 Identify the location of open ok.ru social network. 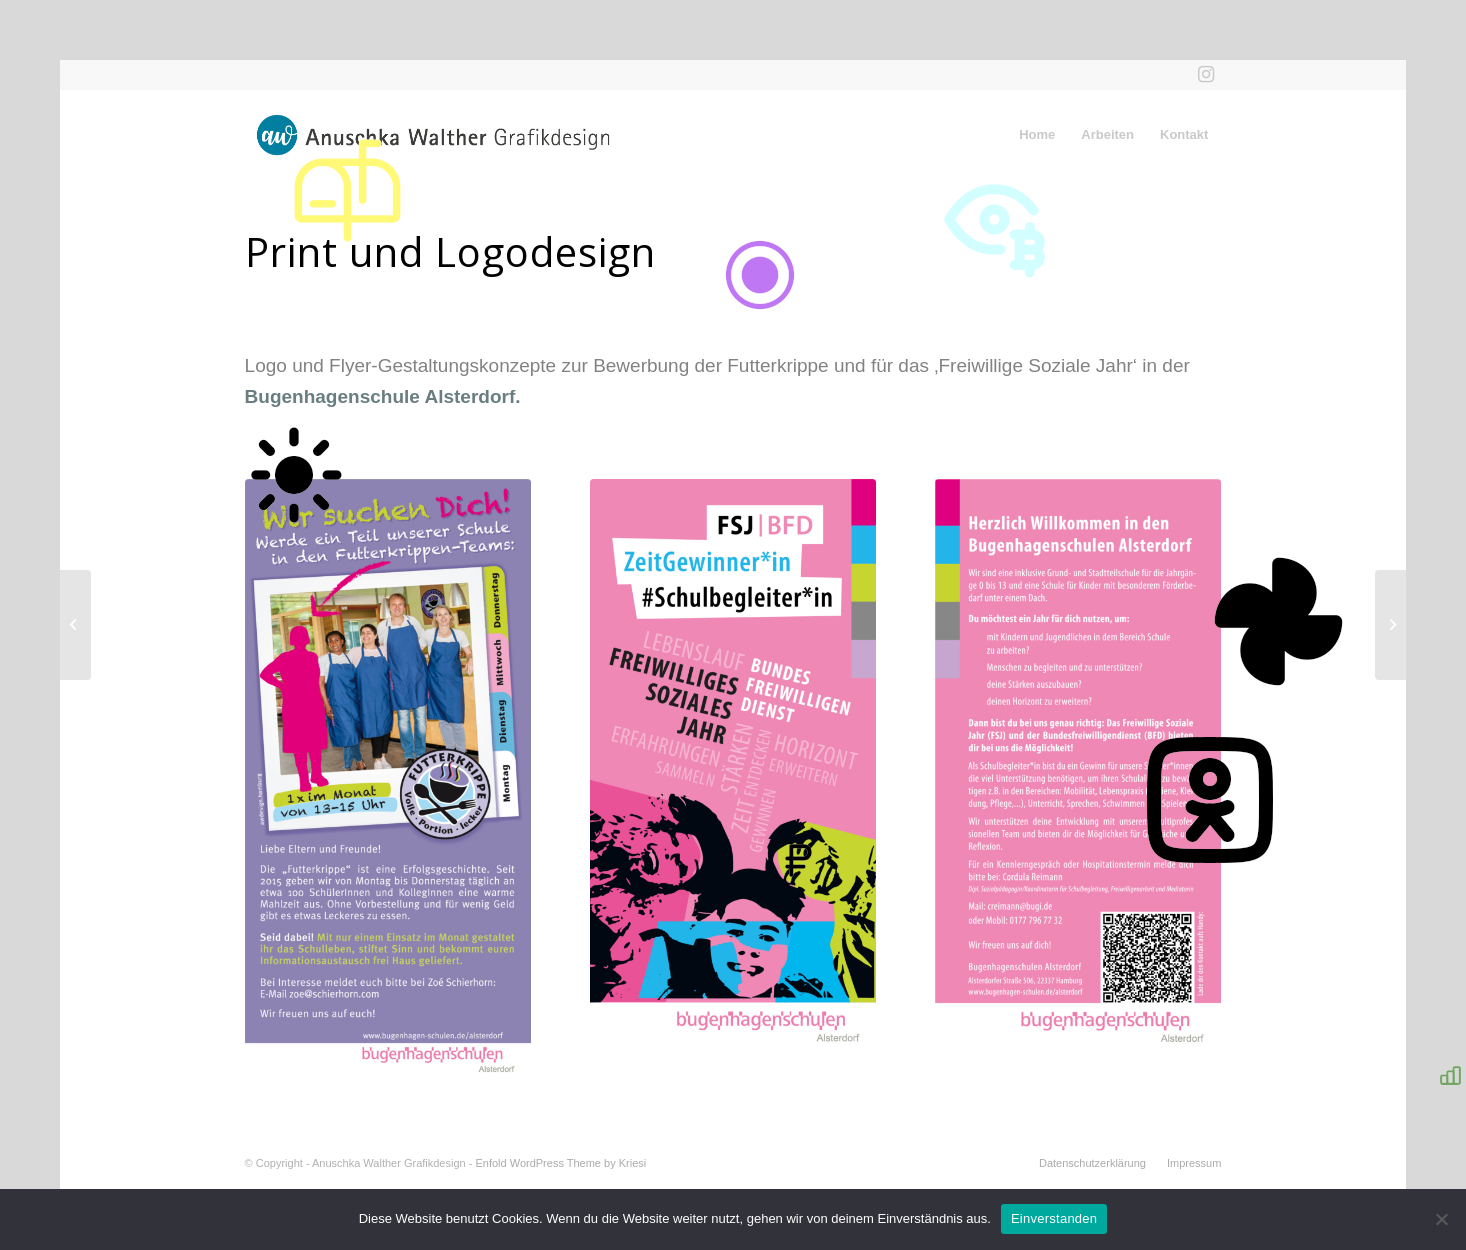
(1210, 800).